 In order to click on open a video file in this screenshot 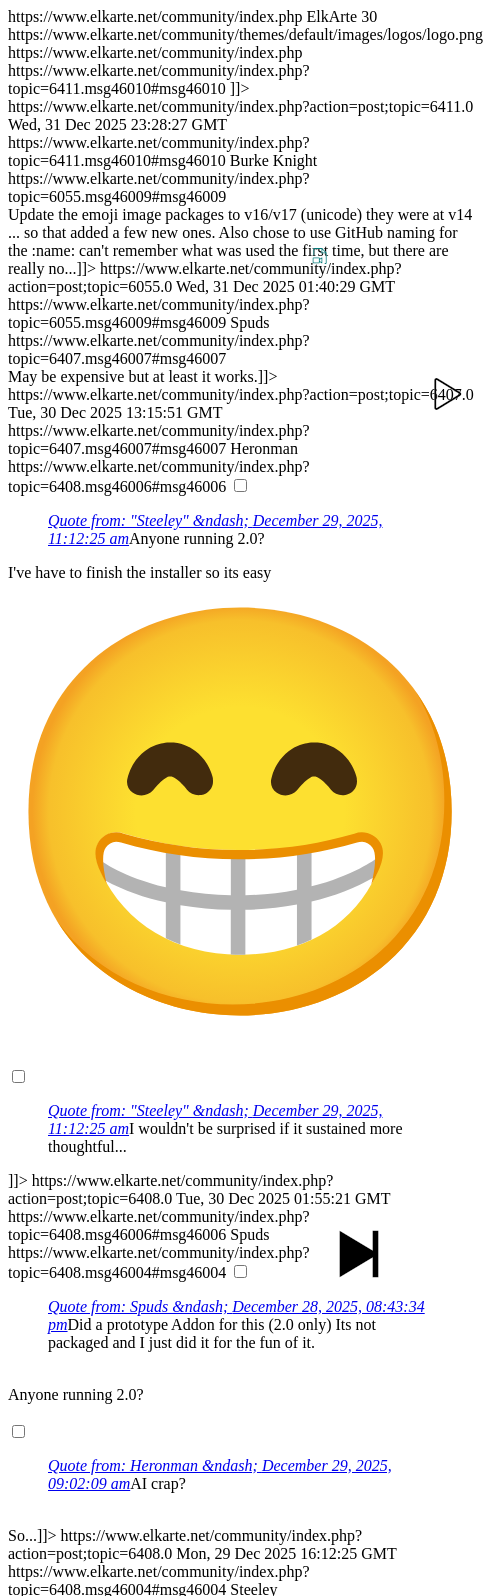, I will do `click(320, 256)`.